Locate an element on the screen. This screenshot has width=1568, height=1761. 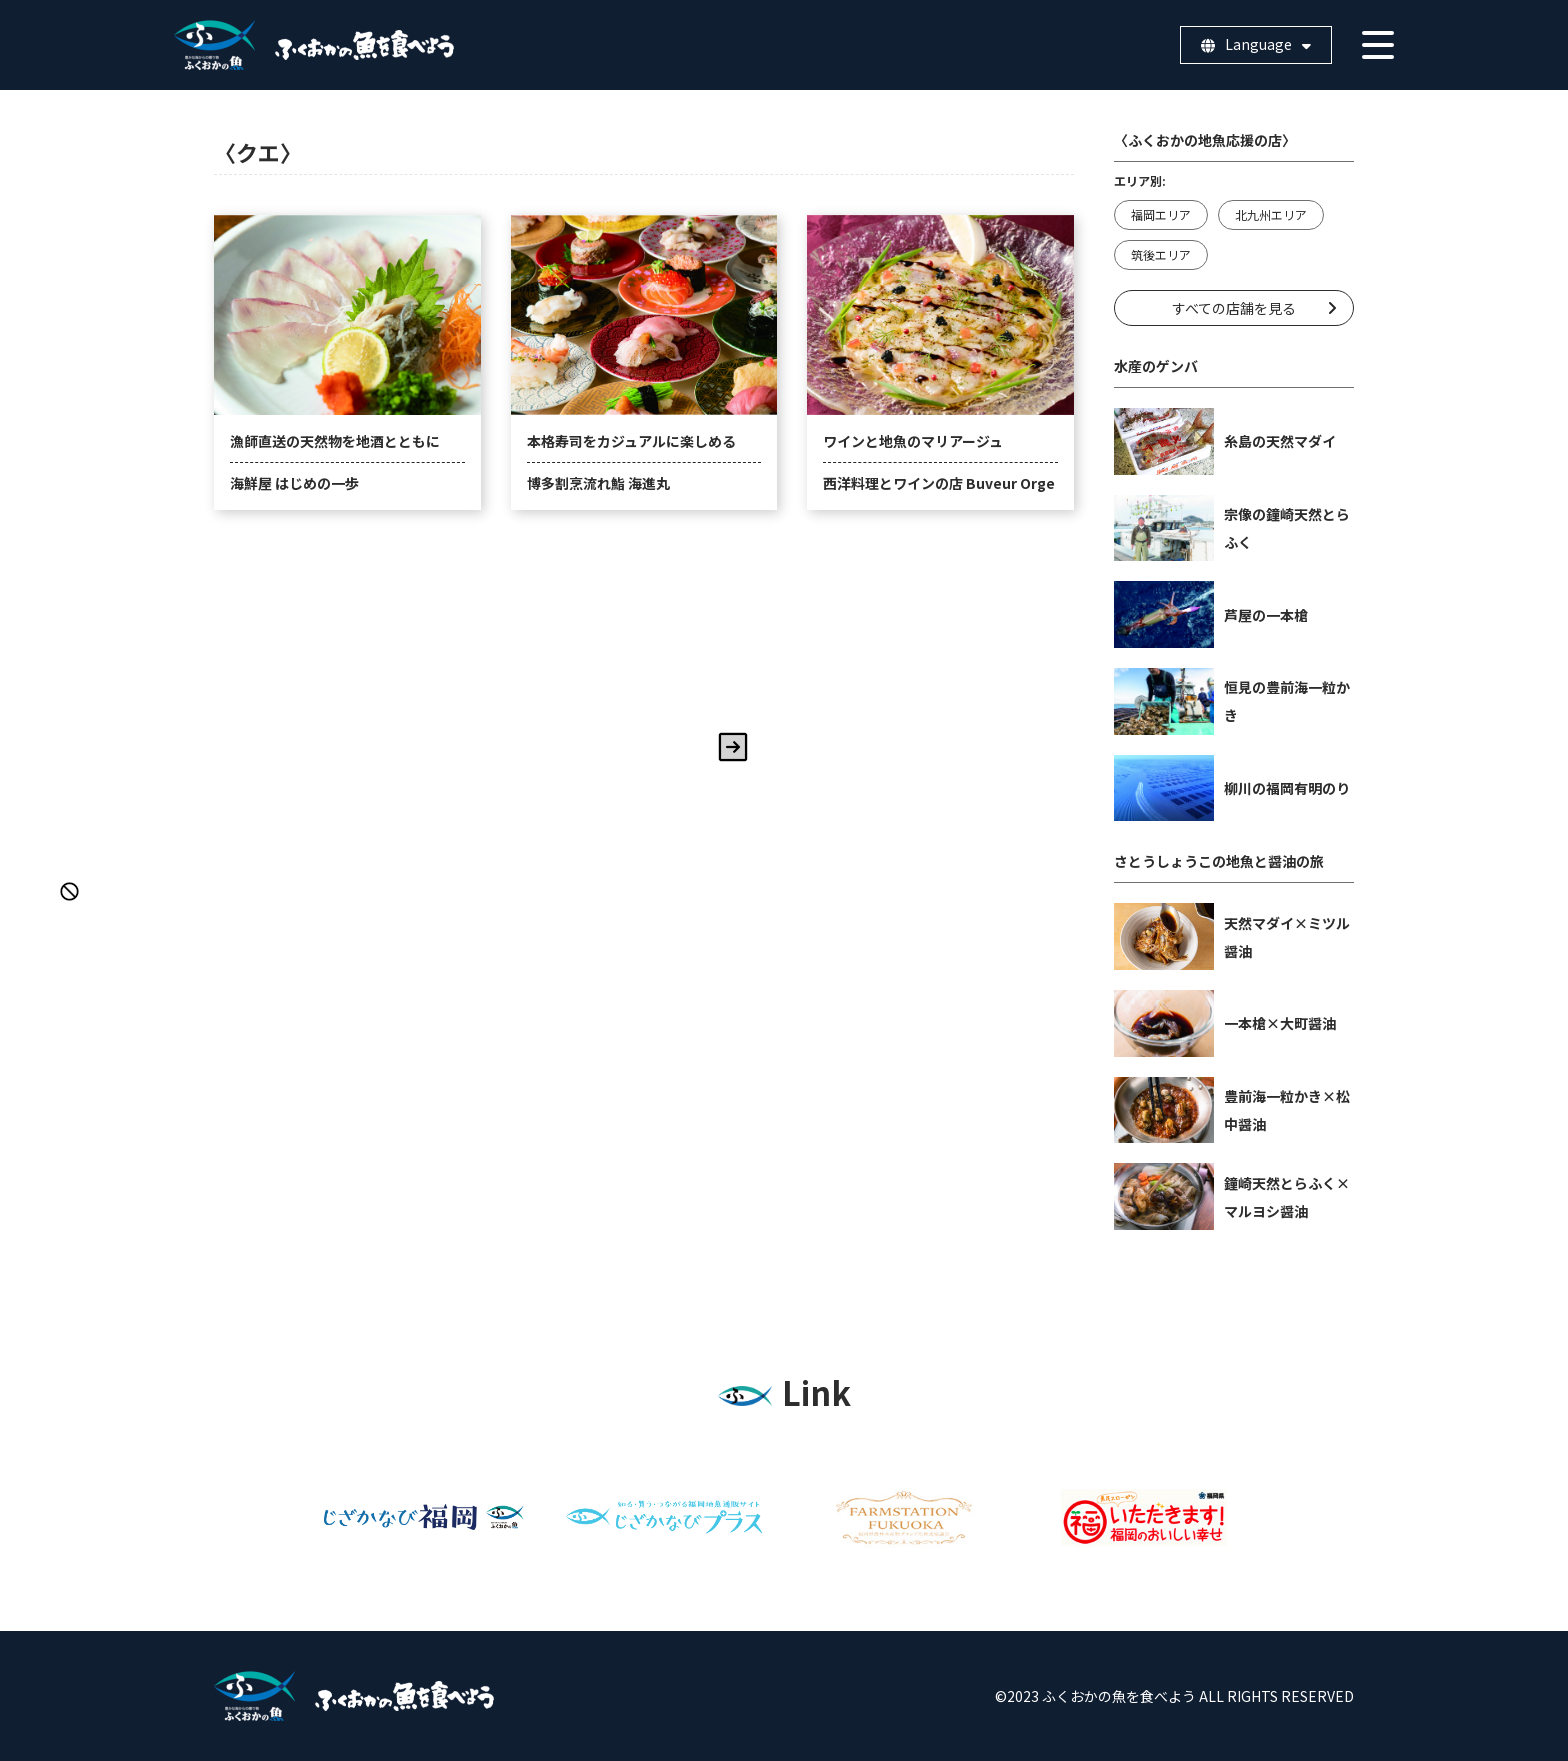
proceed to the next step or screen is located at coordinates (733, 747).